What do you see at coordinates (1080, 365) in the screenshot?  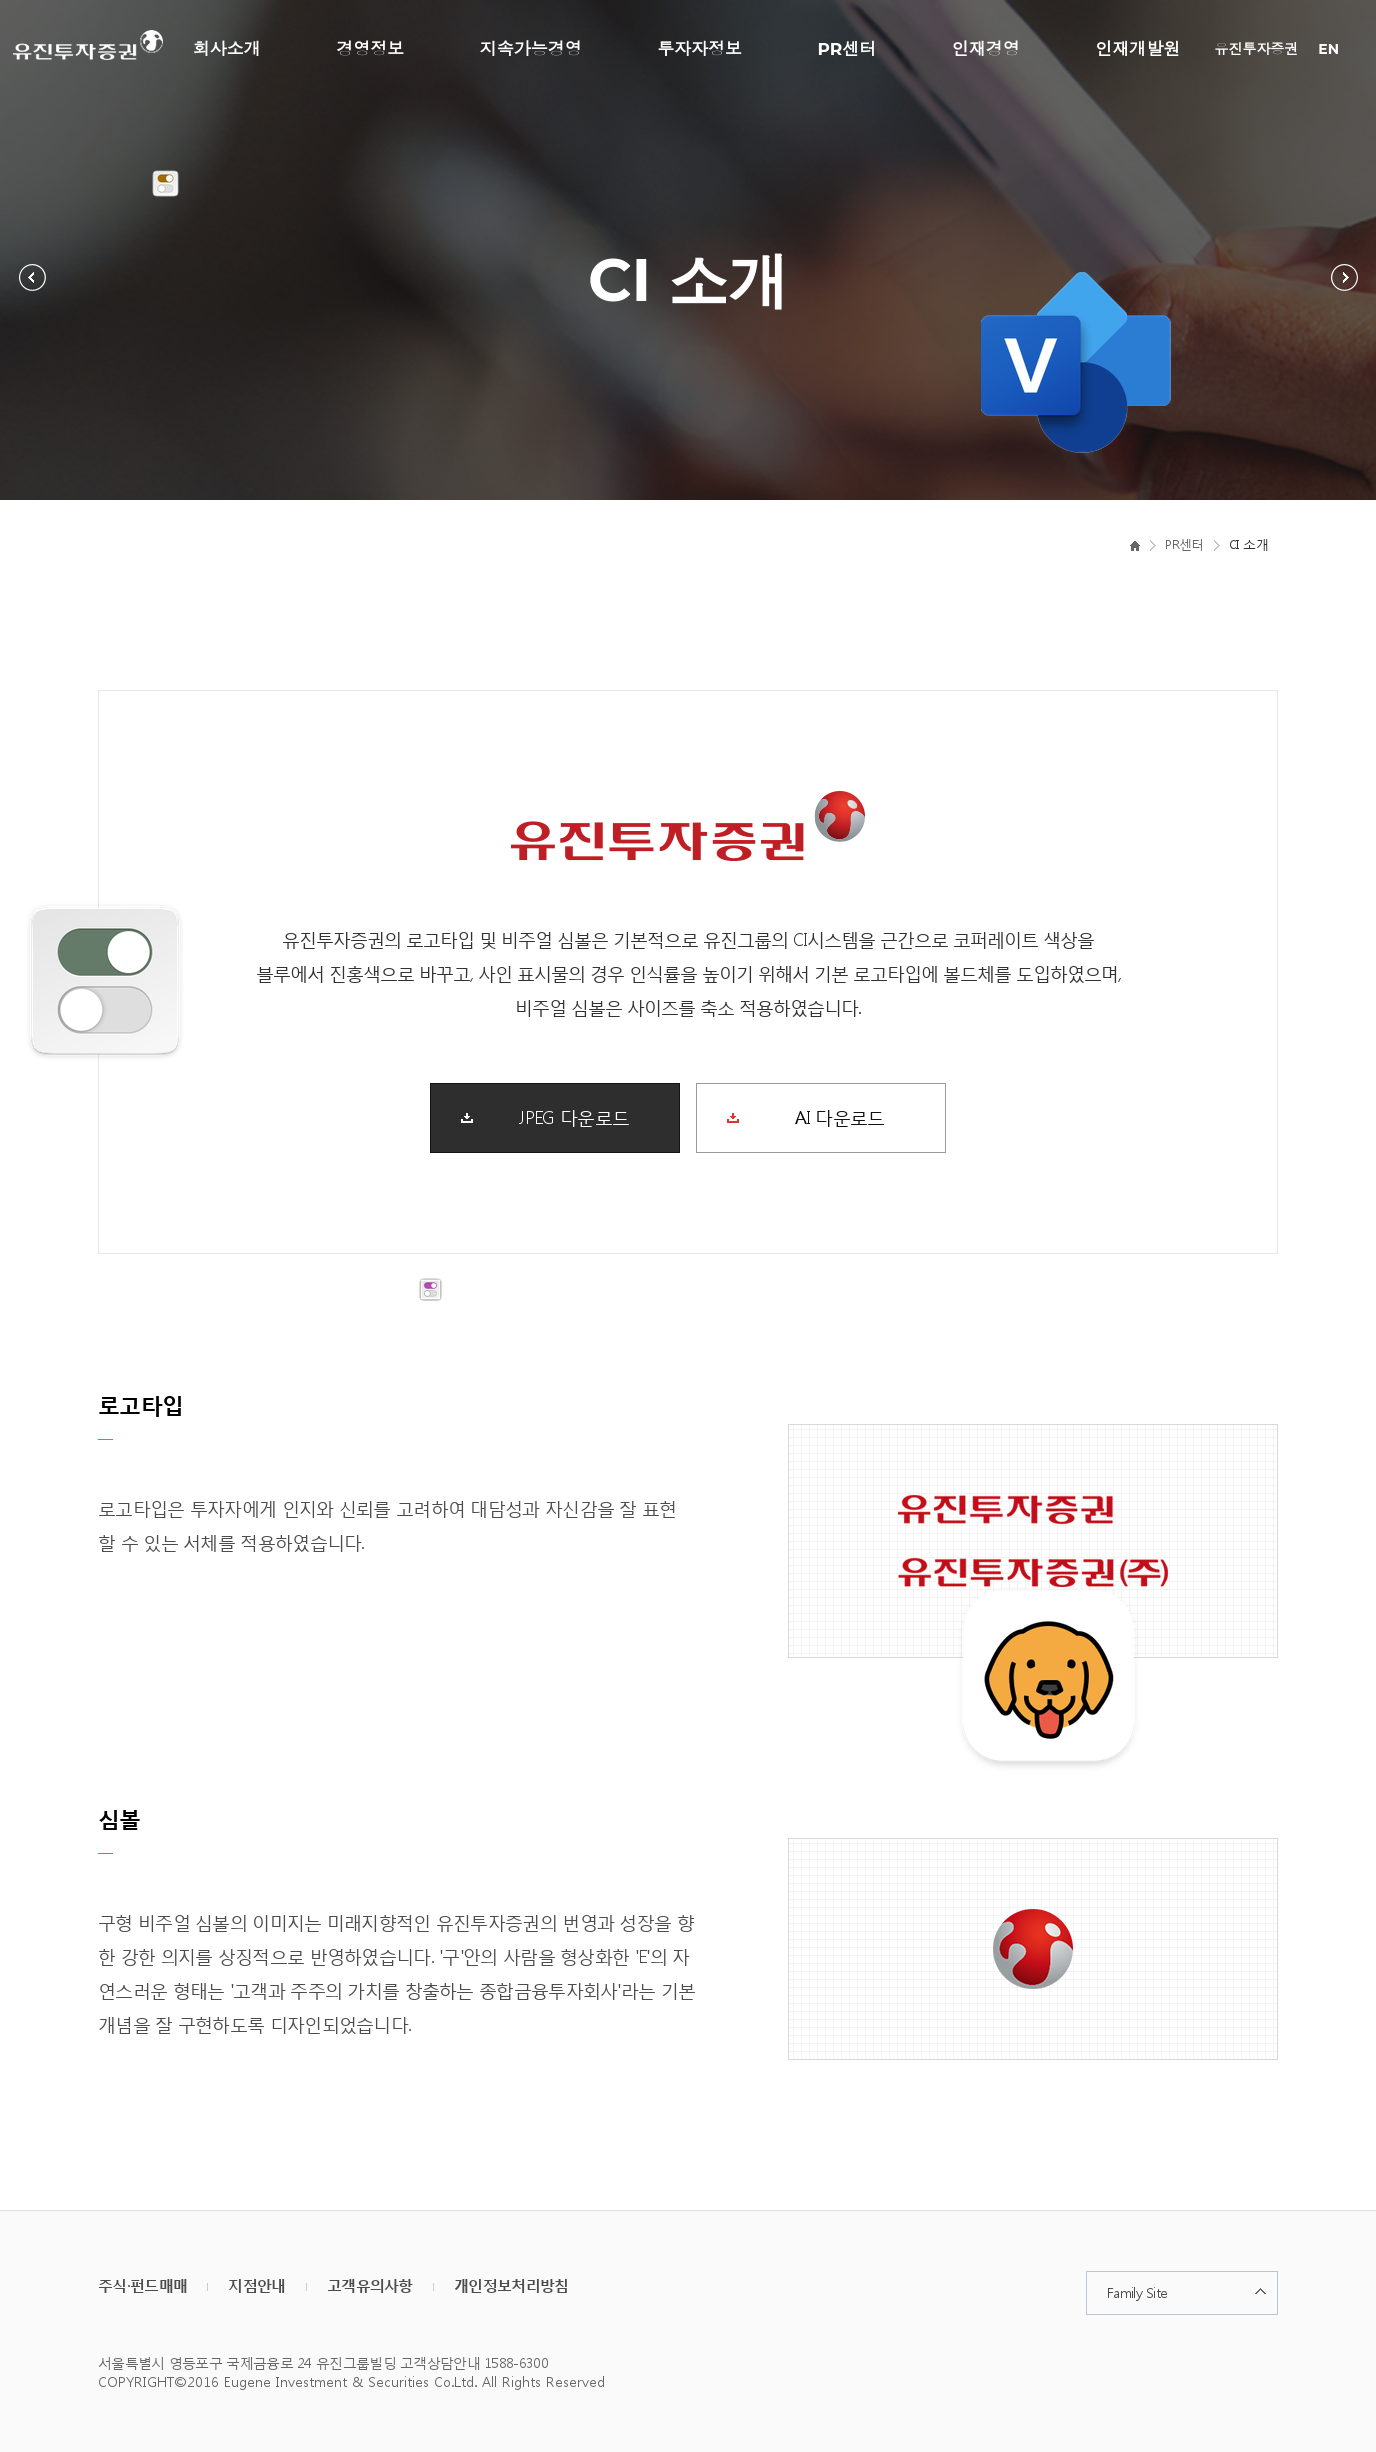 I see `open Microsoft Visio application` at bounding box center [1080, 365].